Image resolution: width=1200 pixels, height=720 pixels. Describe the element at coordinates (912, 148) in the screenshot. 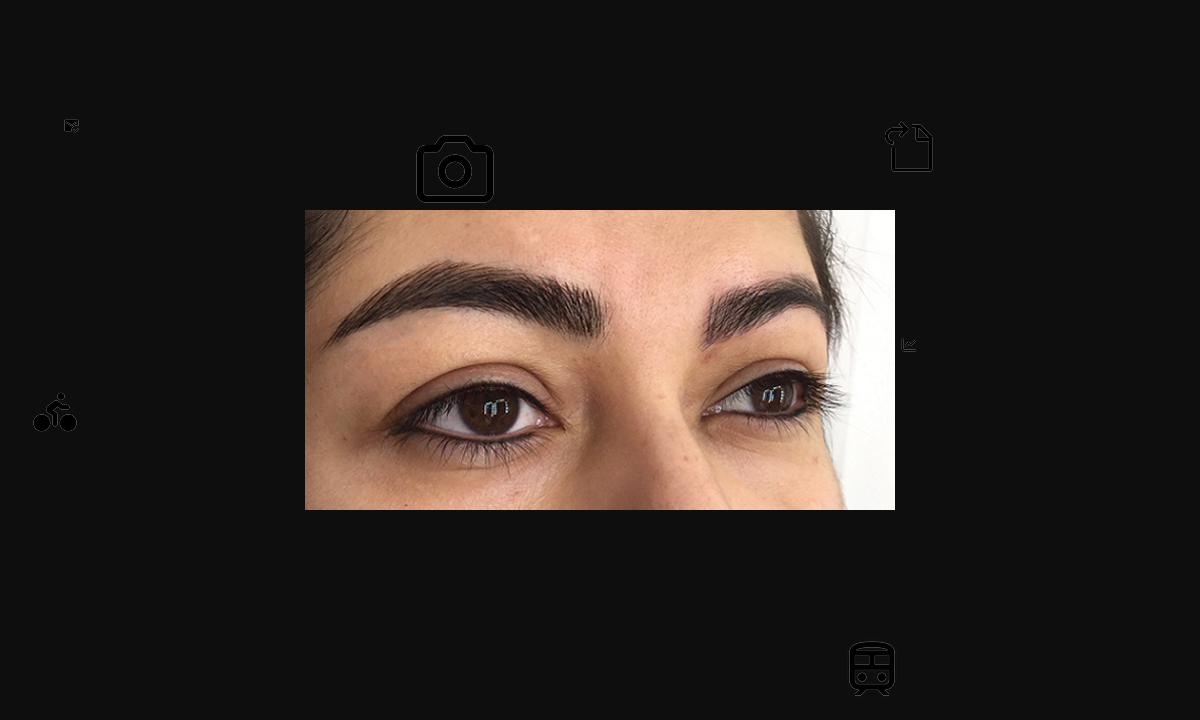

I see `go to file or navigate to a specific file` at that location.